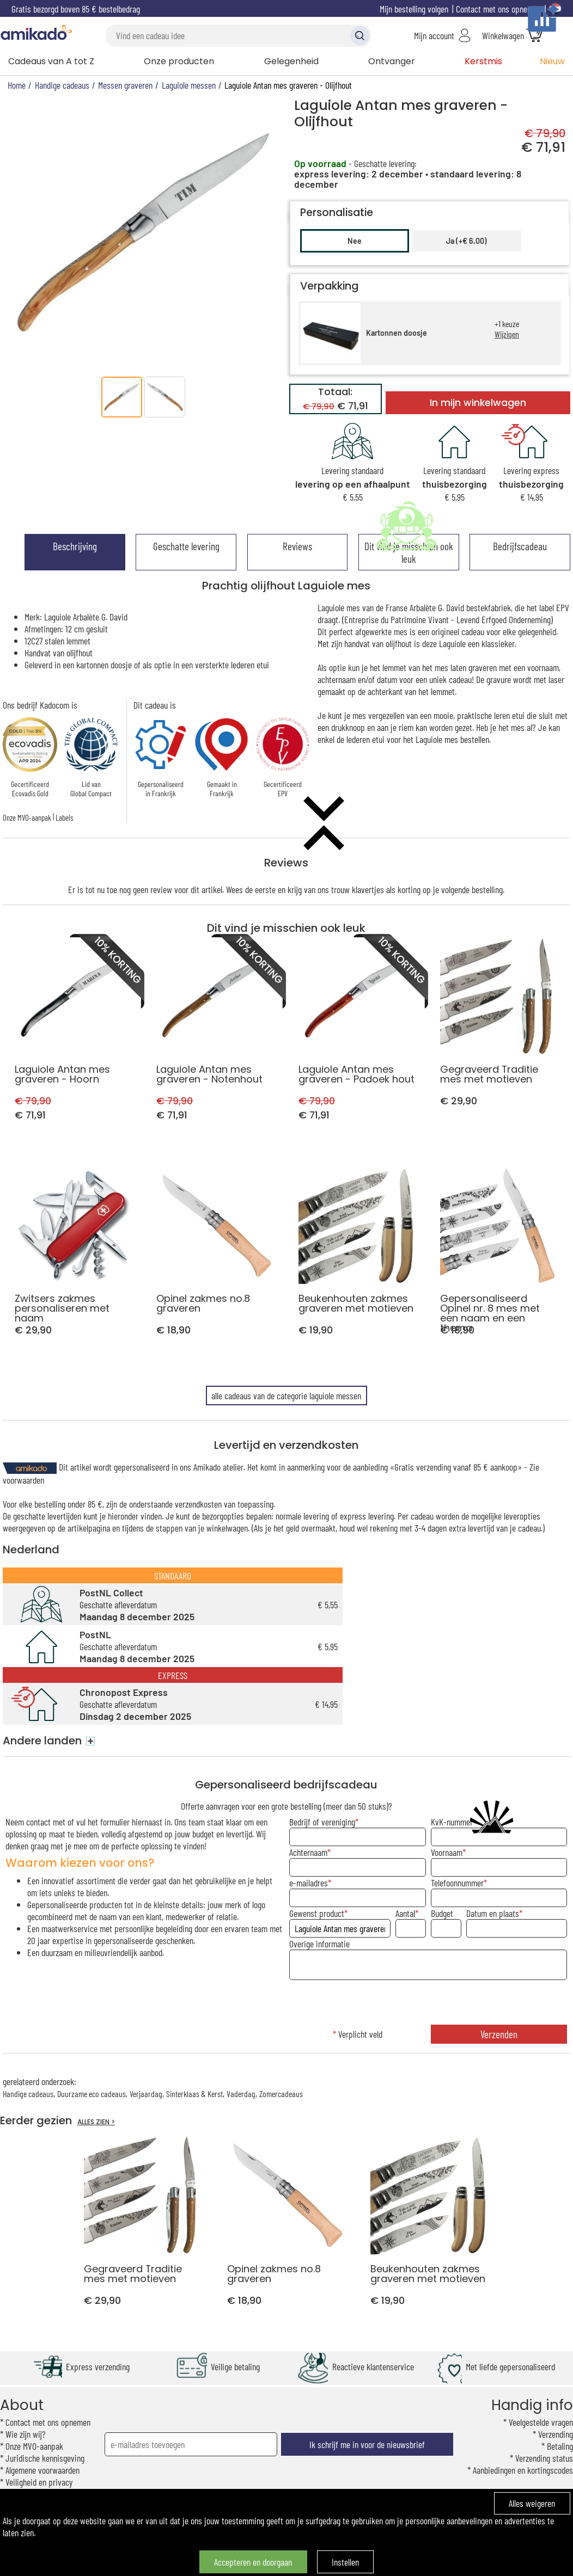 This screenshot has width=573, height=2576. Describe the element at coordinates (406, 526) in the screenshot. I see `optinmonster logo` at that location.